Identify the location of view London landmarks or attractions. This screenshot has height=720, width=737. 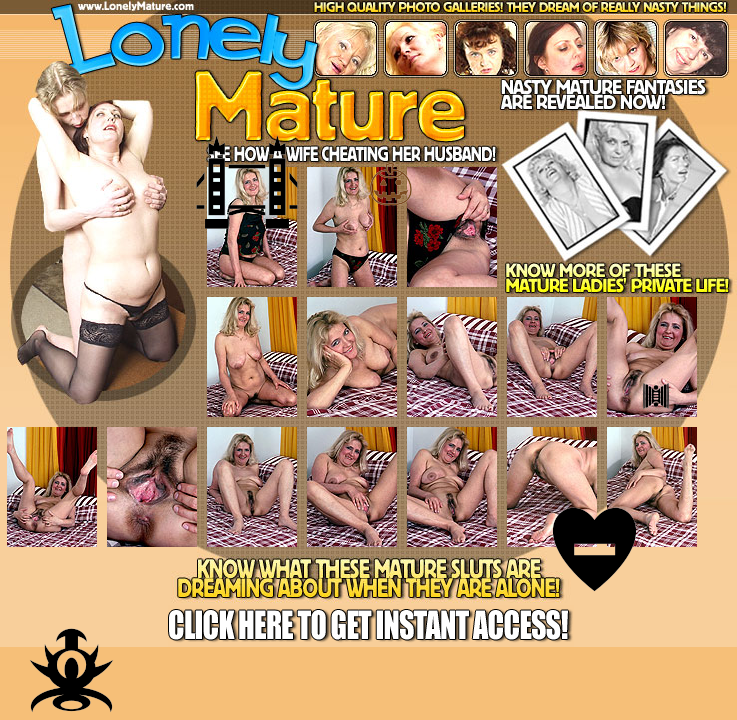
(247, 180).